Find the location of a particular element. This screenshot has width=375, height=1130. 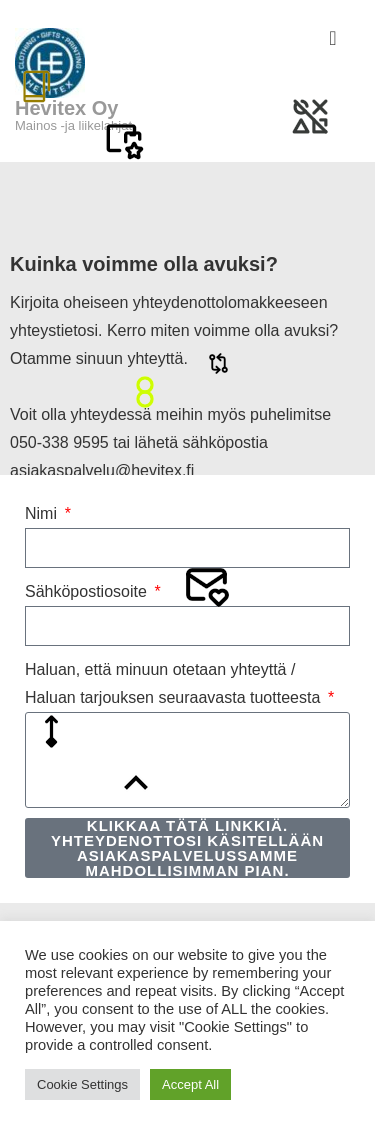

collapse an expanded section or menu is located at coordinates (136, 783).